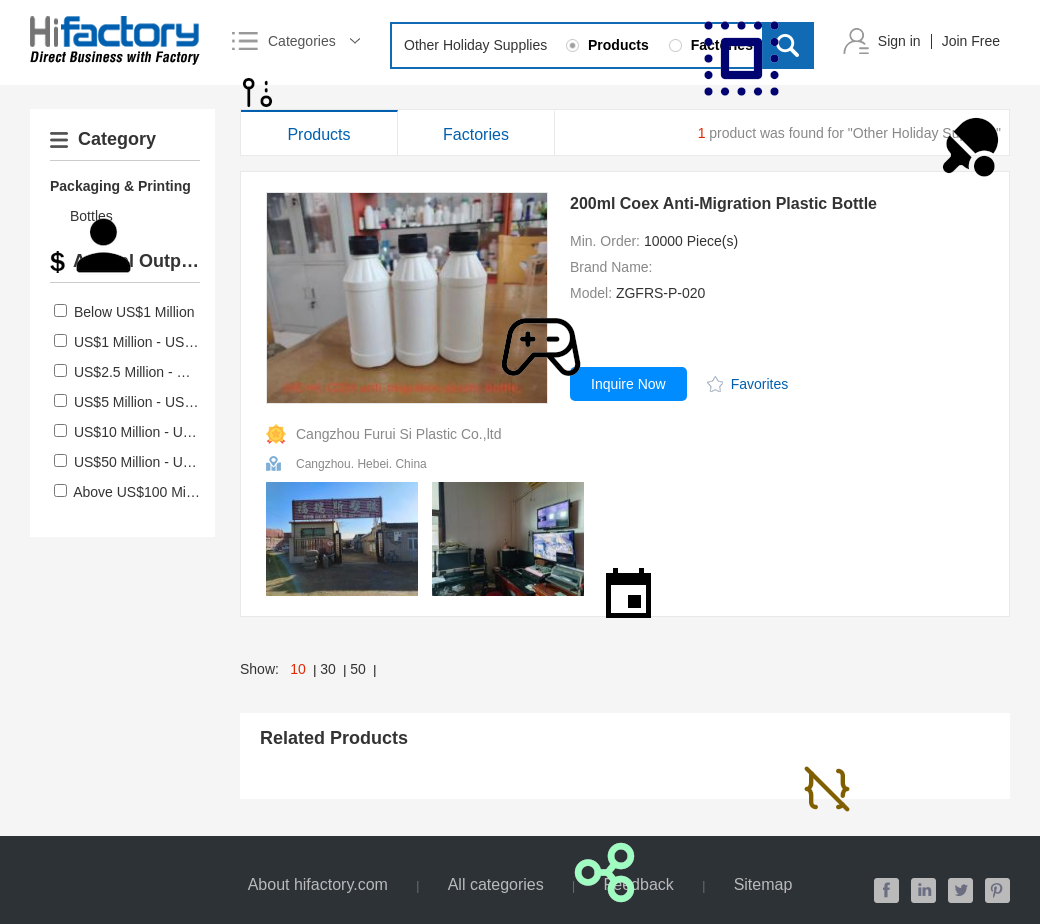 This screenshot has height=924, width=1040. I want to click on disable code formatting or syntax highlighting, so click(827, 789).